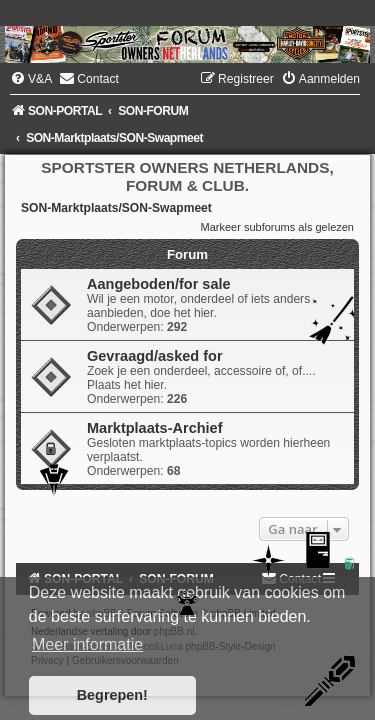  I want to click on monitor door or entry point activity, so click(318, 550).